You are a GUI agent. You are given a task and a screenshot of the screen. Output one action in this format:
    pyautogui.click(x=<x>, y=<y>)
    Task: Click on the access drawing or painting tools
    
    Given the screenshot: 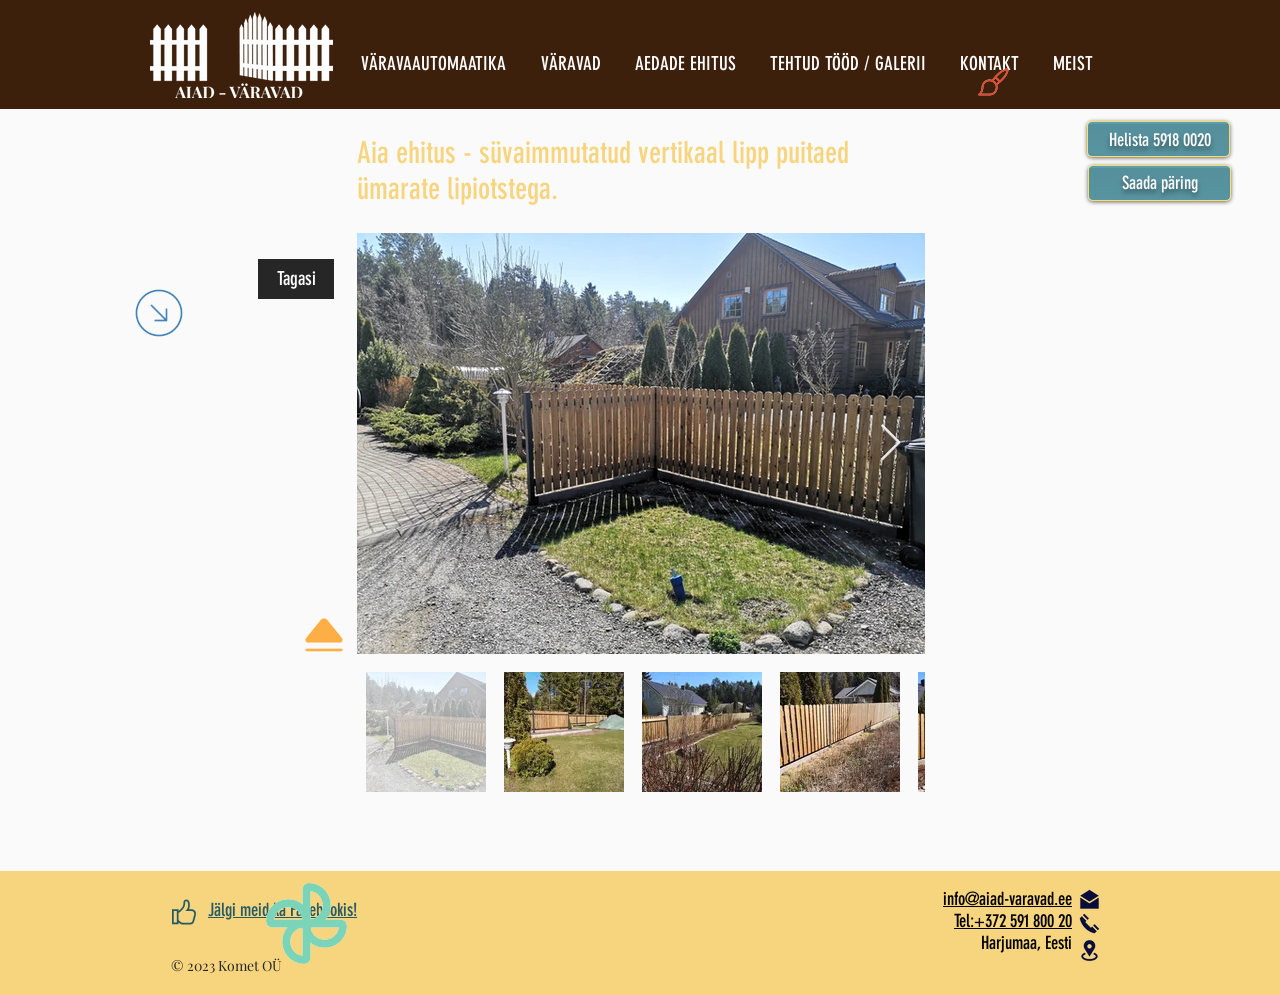 What is the action you would take?
    pyautogui.click(x=994, y=82)
    